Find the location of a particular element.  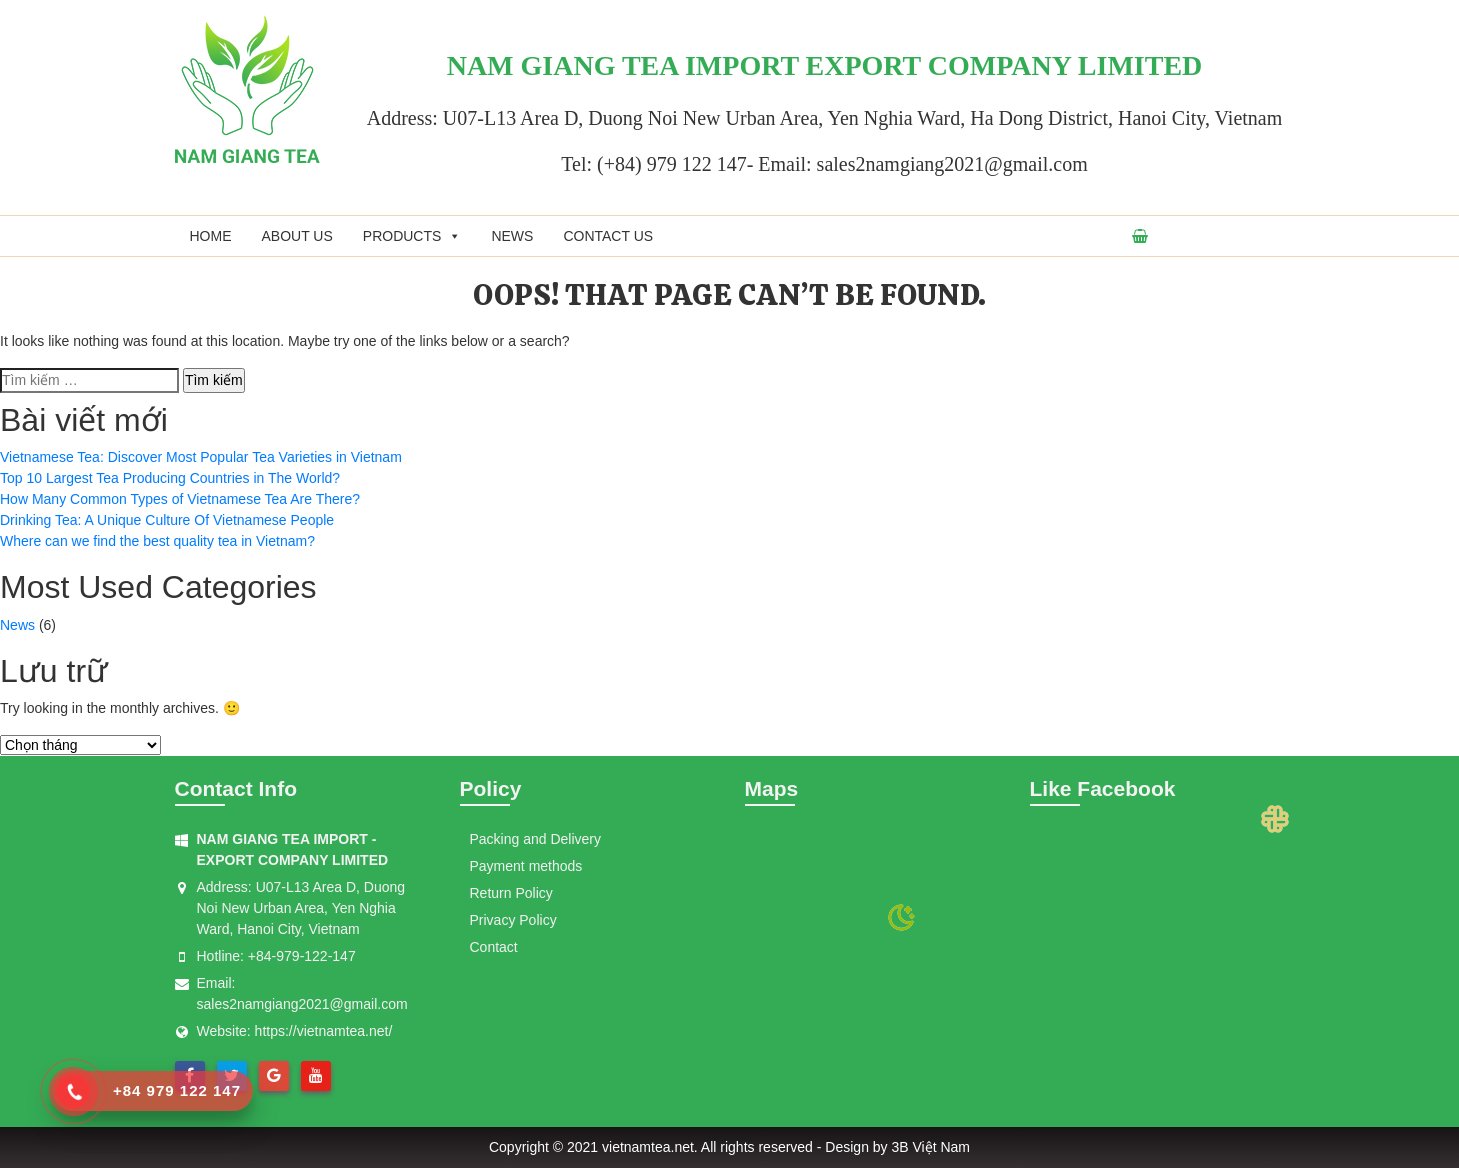

toggle dark mode or night theme is located at coordinates (901, 917).